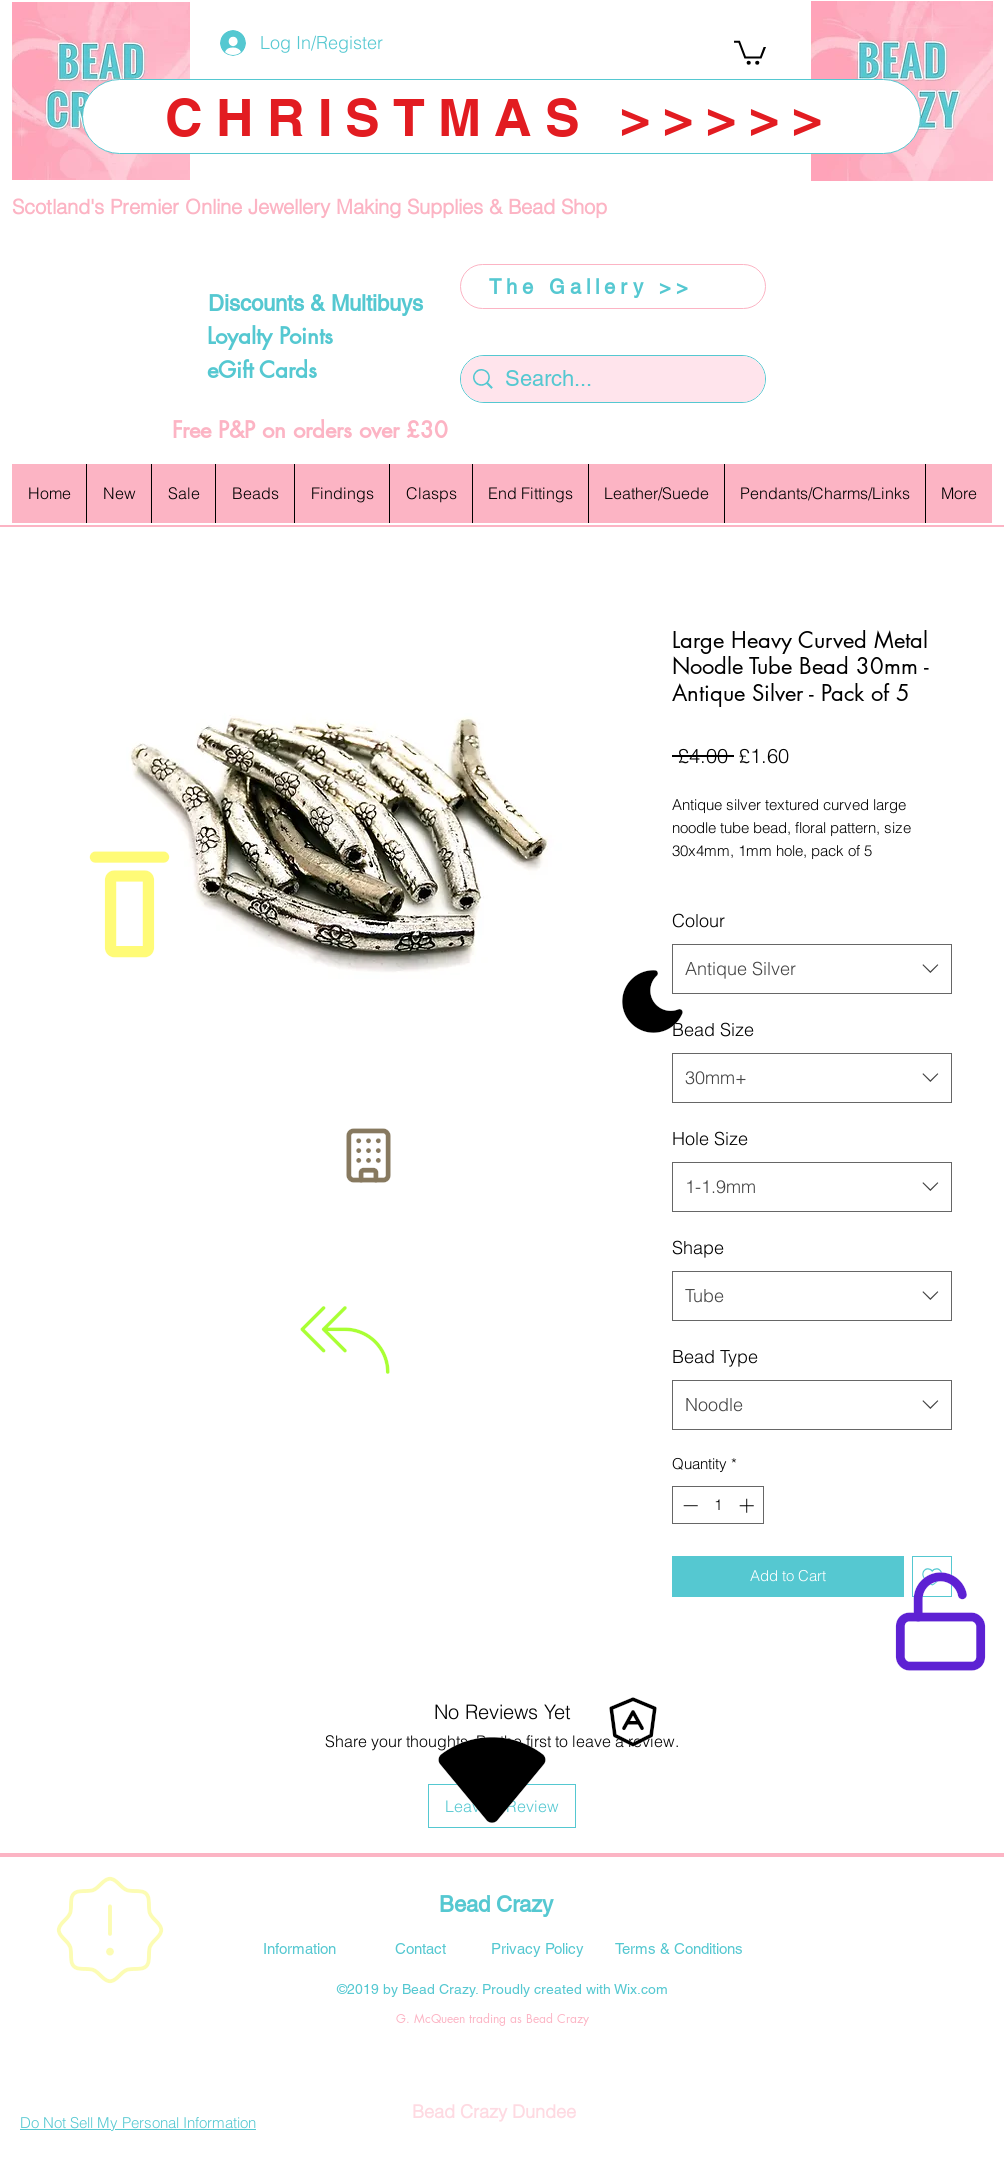 The image size is (1004, 2177). Describe the element at coordinates (129, 902) in the screenshot. I see `align selected element to the top` at that location.